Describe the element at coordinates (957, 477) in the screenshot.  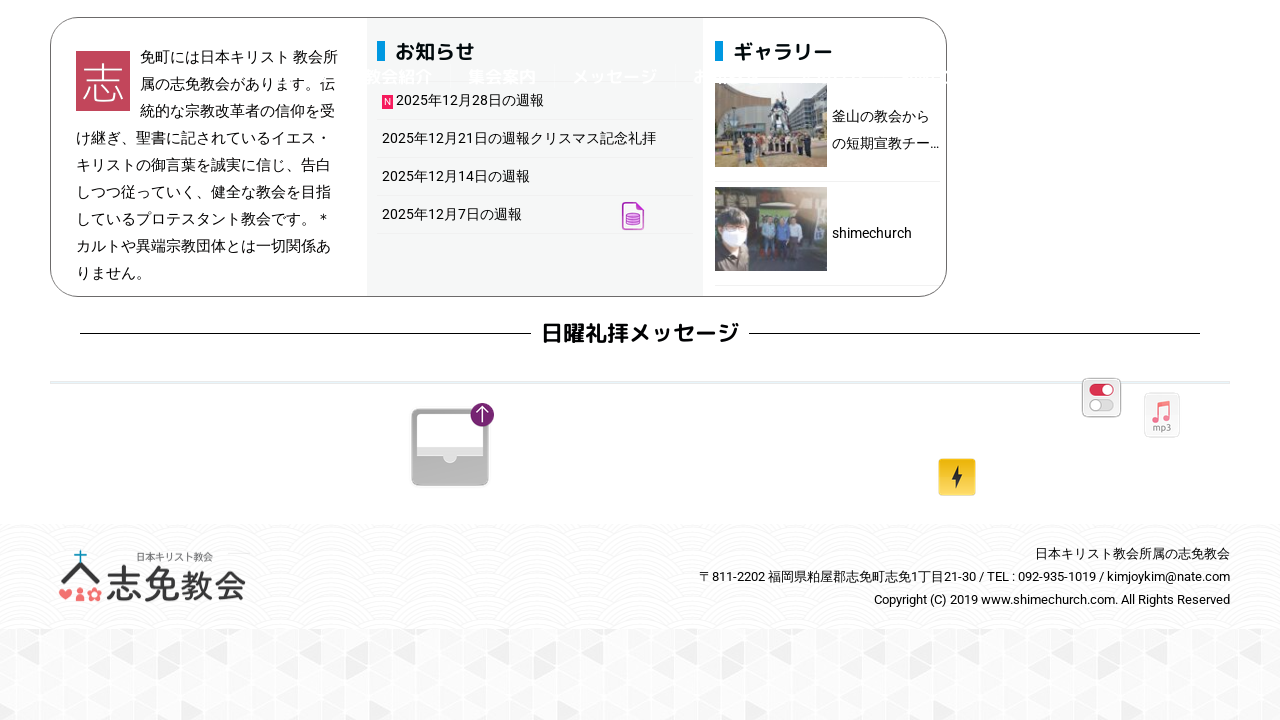
I see `open power management settings` at that location.